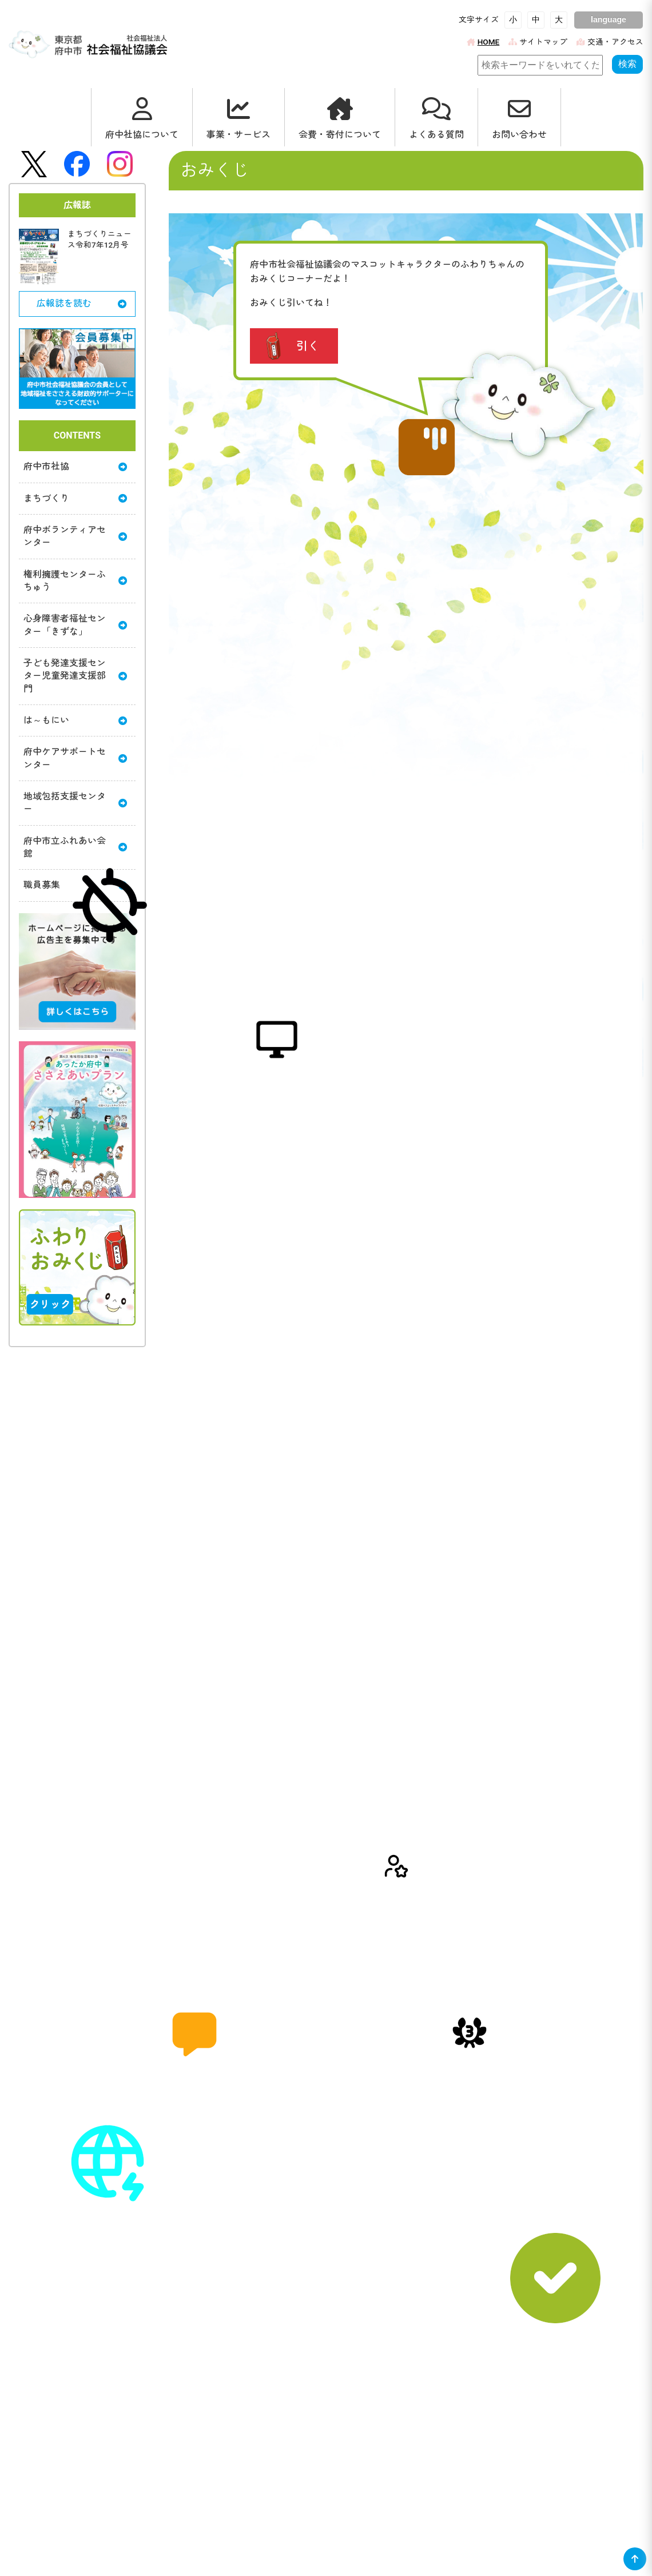 This screenshot has width=652, height=2576. Describe the element at coordinates (110, 905) in the screenshot. I see `location services disabled` at that location.